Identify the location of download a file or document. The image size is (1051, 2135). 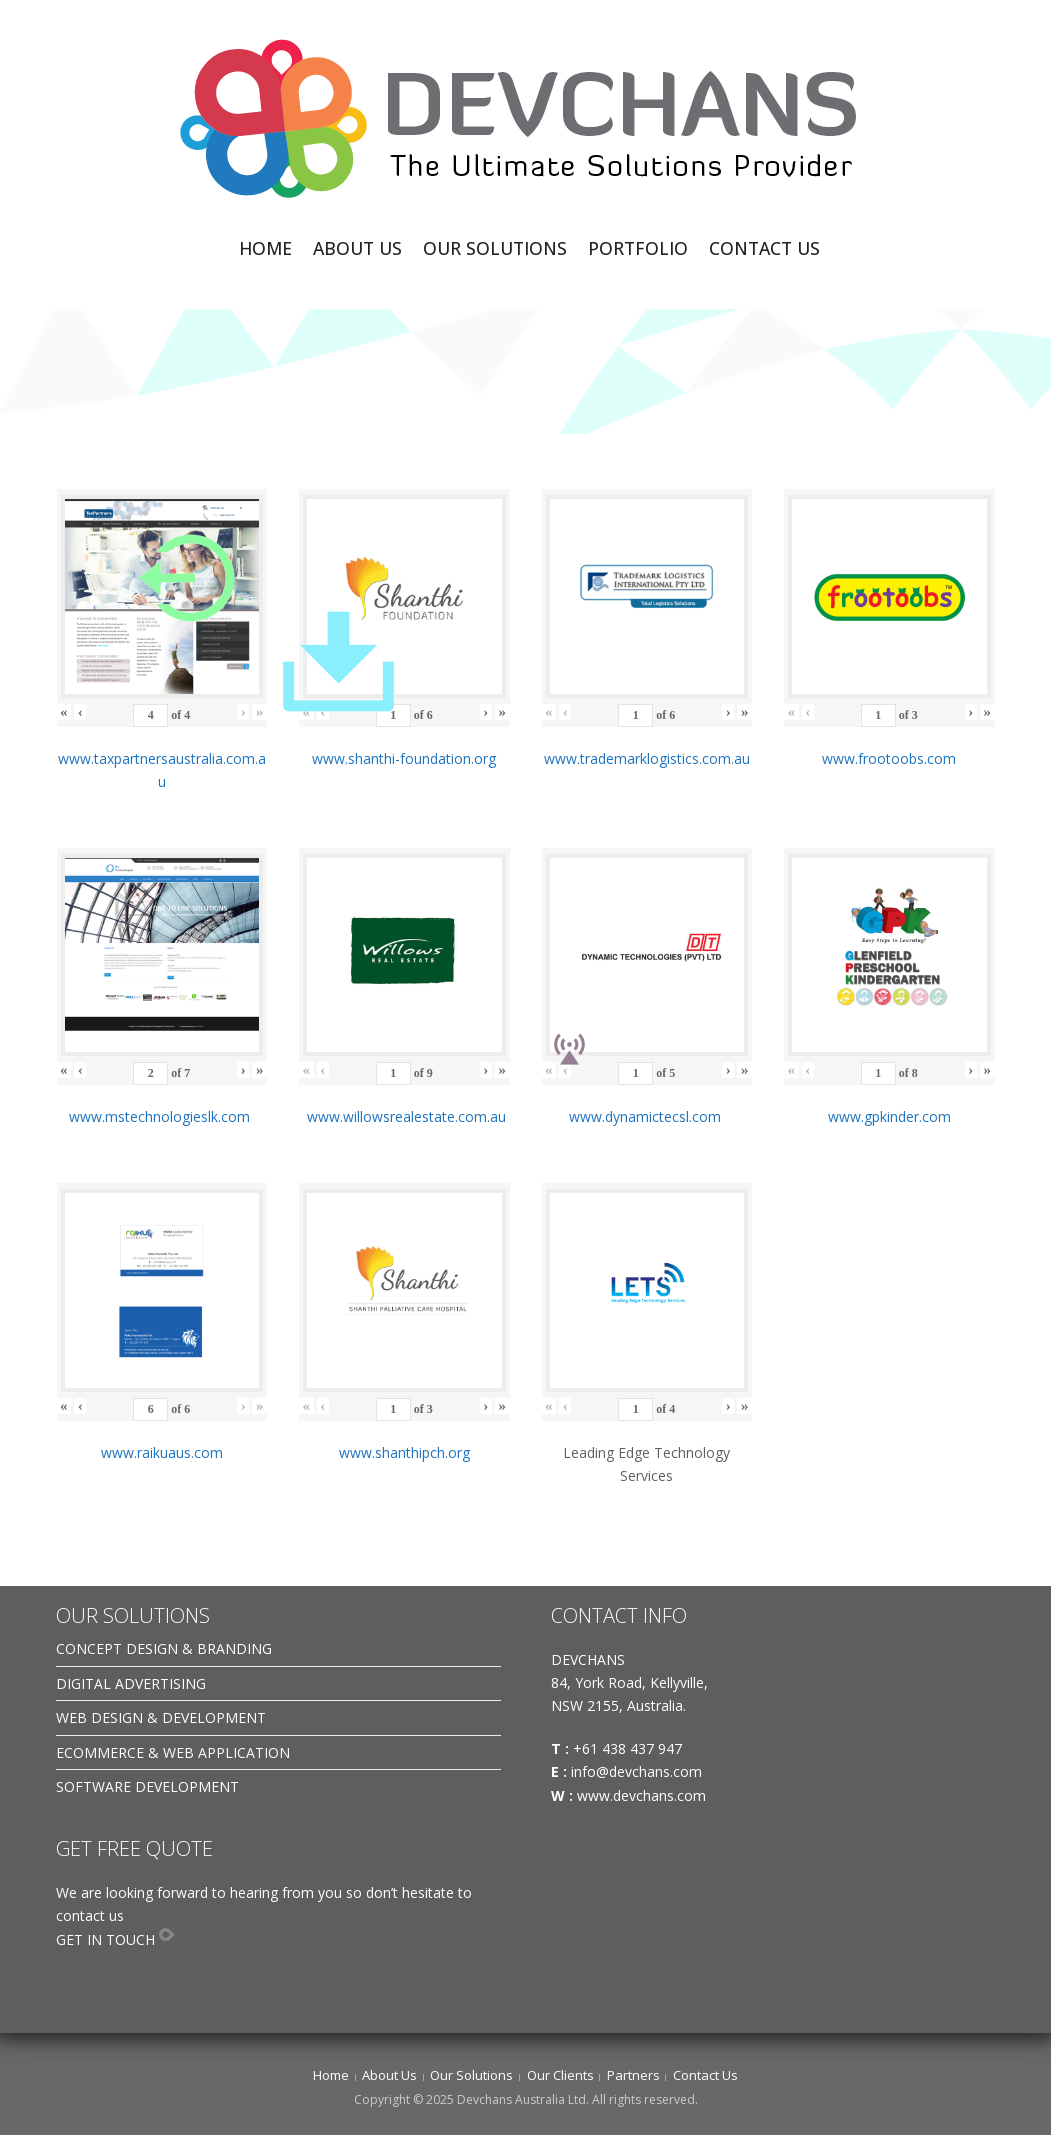
(338, 661).